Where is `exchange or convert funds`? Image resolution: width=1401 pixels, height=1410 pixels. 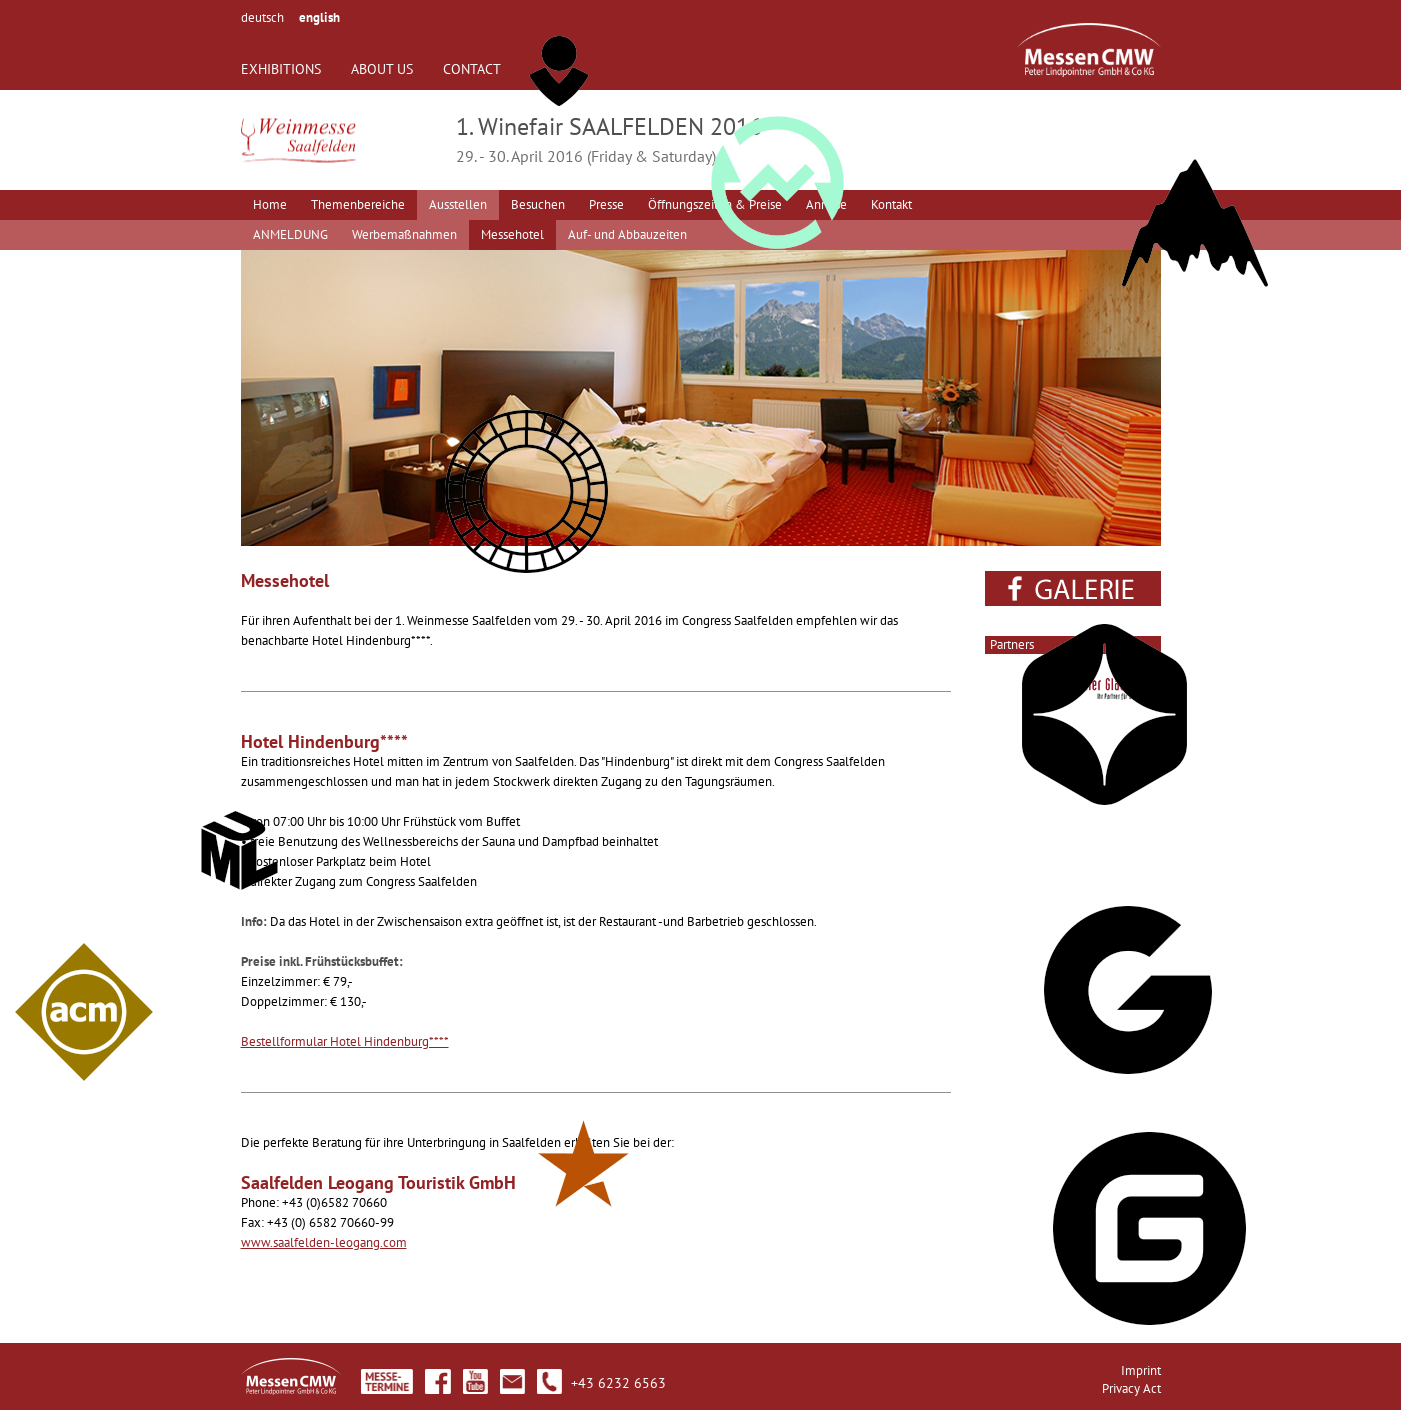 exchange or convert funds is located at coordinates (777, 182).